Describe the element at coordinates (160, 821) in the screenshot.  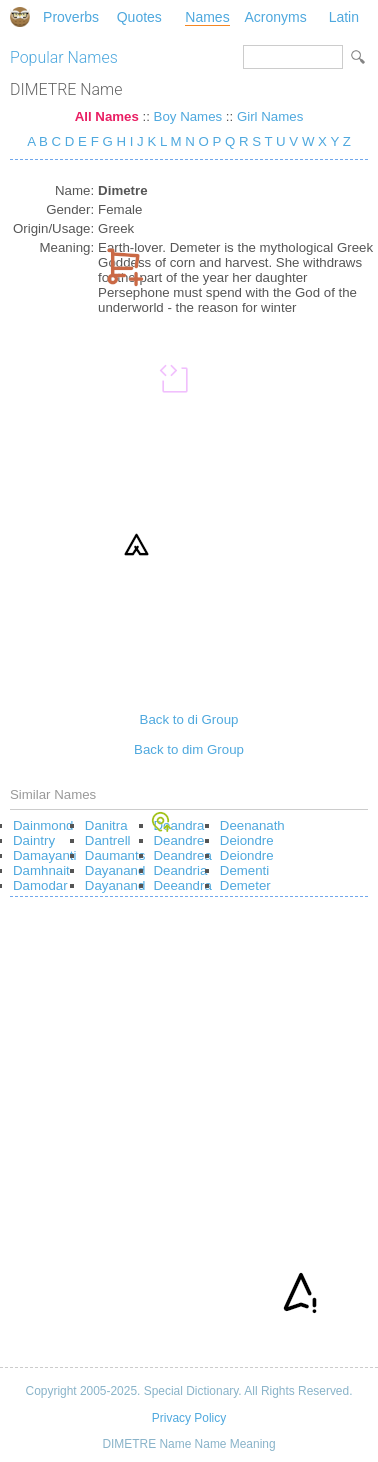
I see `move a location pin upward on the map` at that location.